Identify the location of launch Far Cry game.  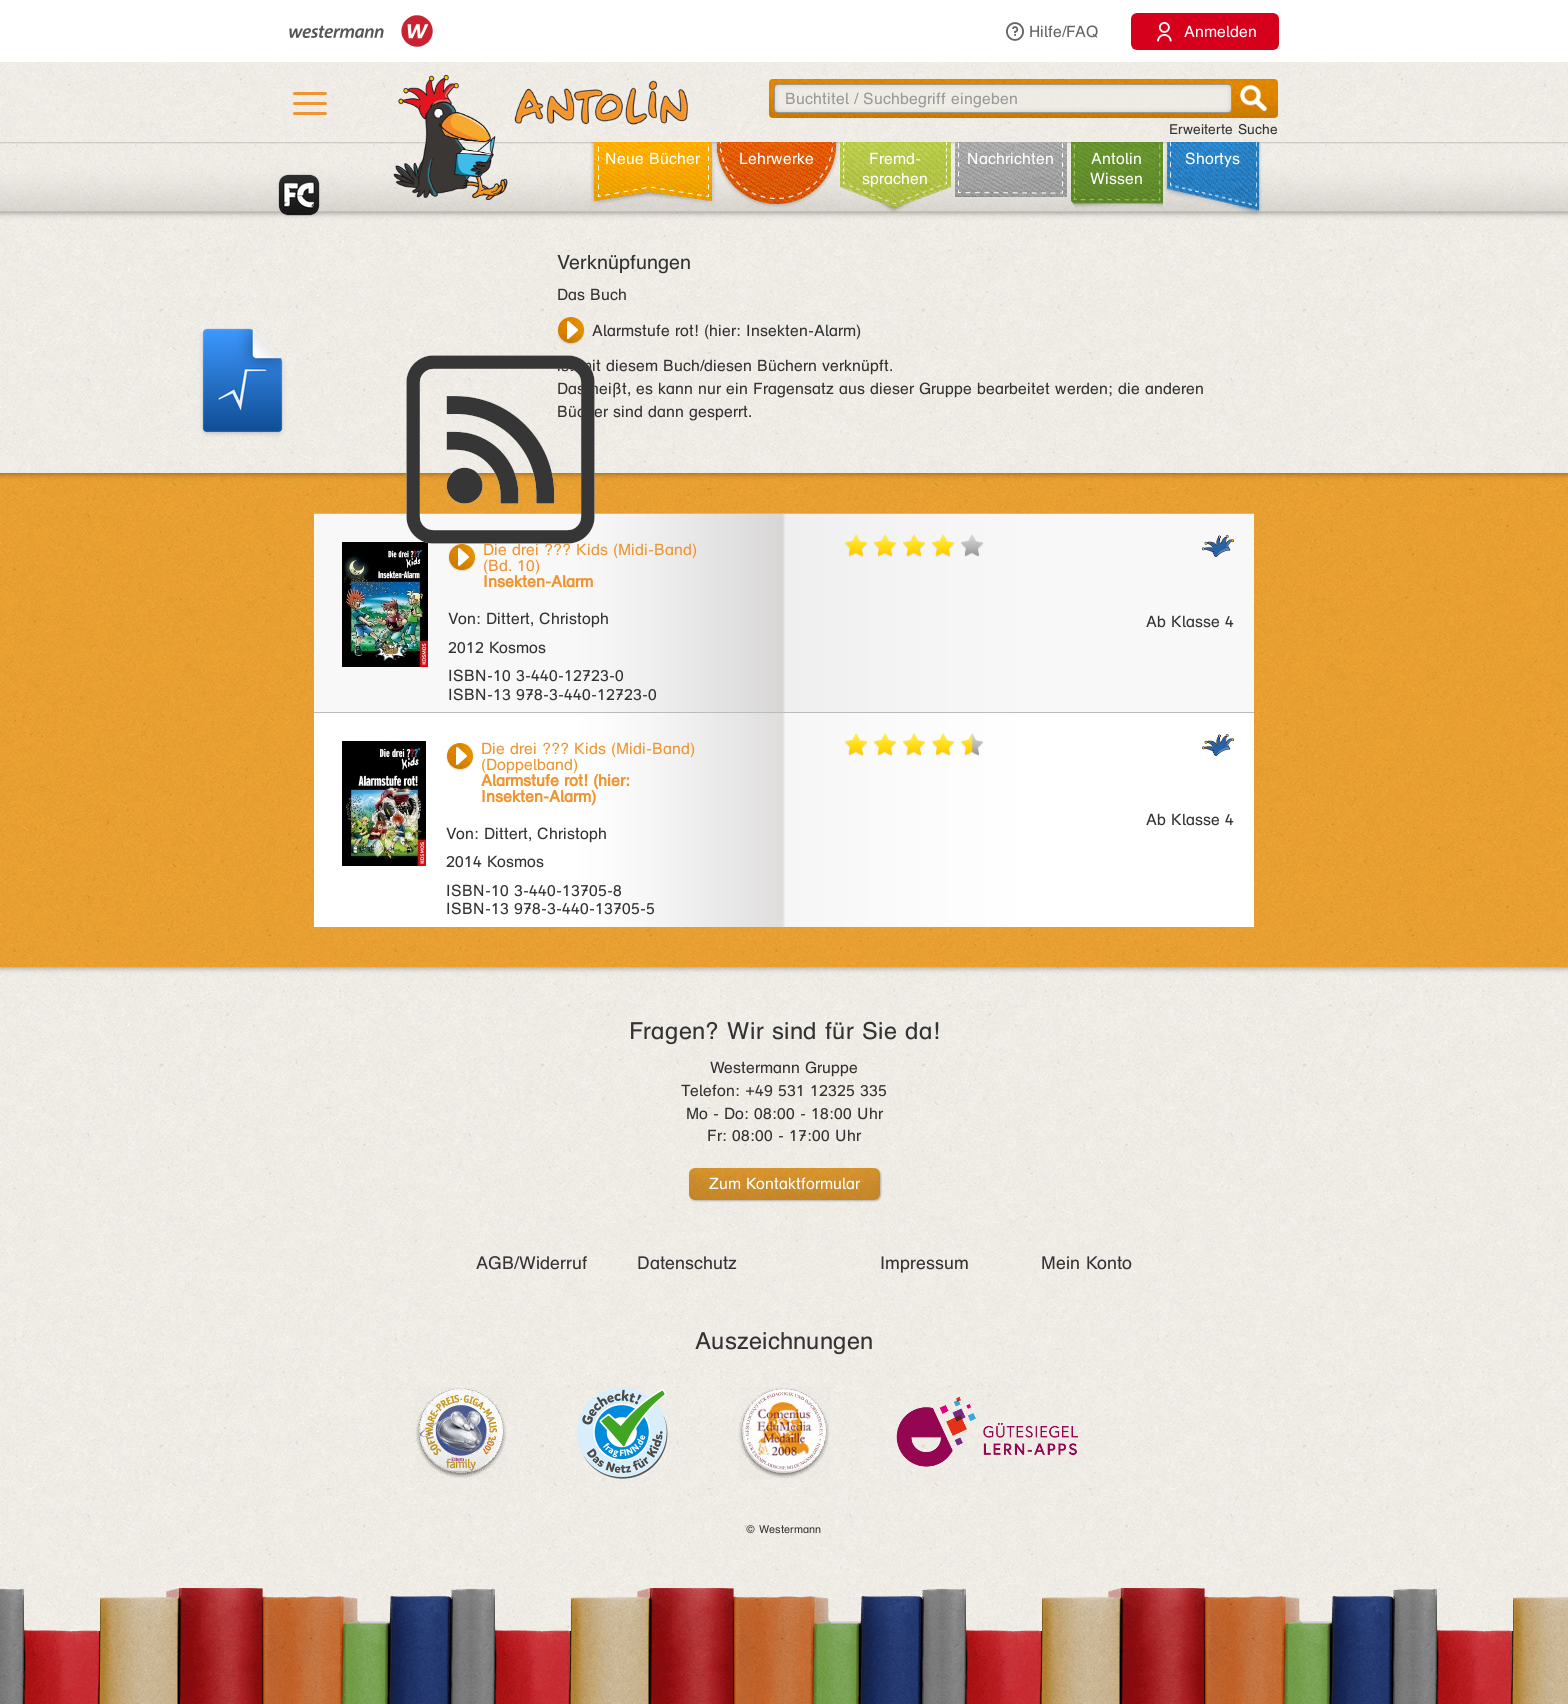
(299, 195).